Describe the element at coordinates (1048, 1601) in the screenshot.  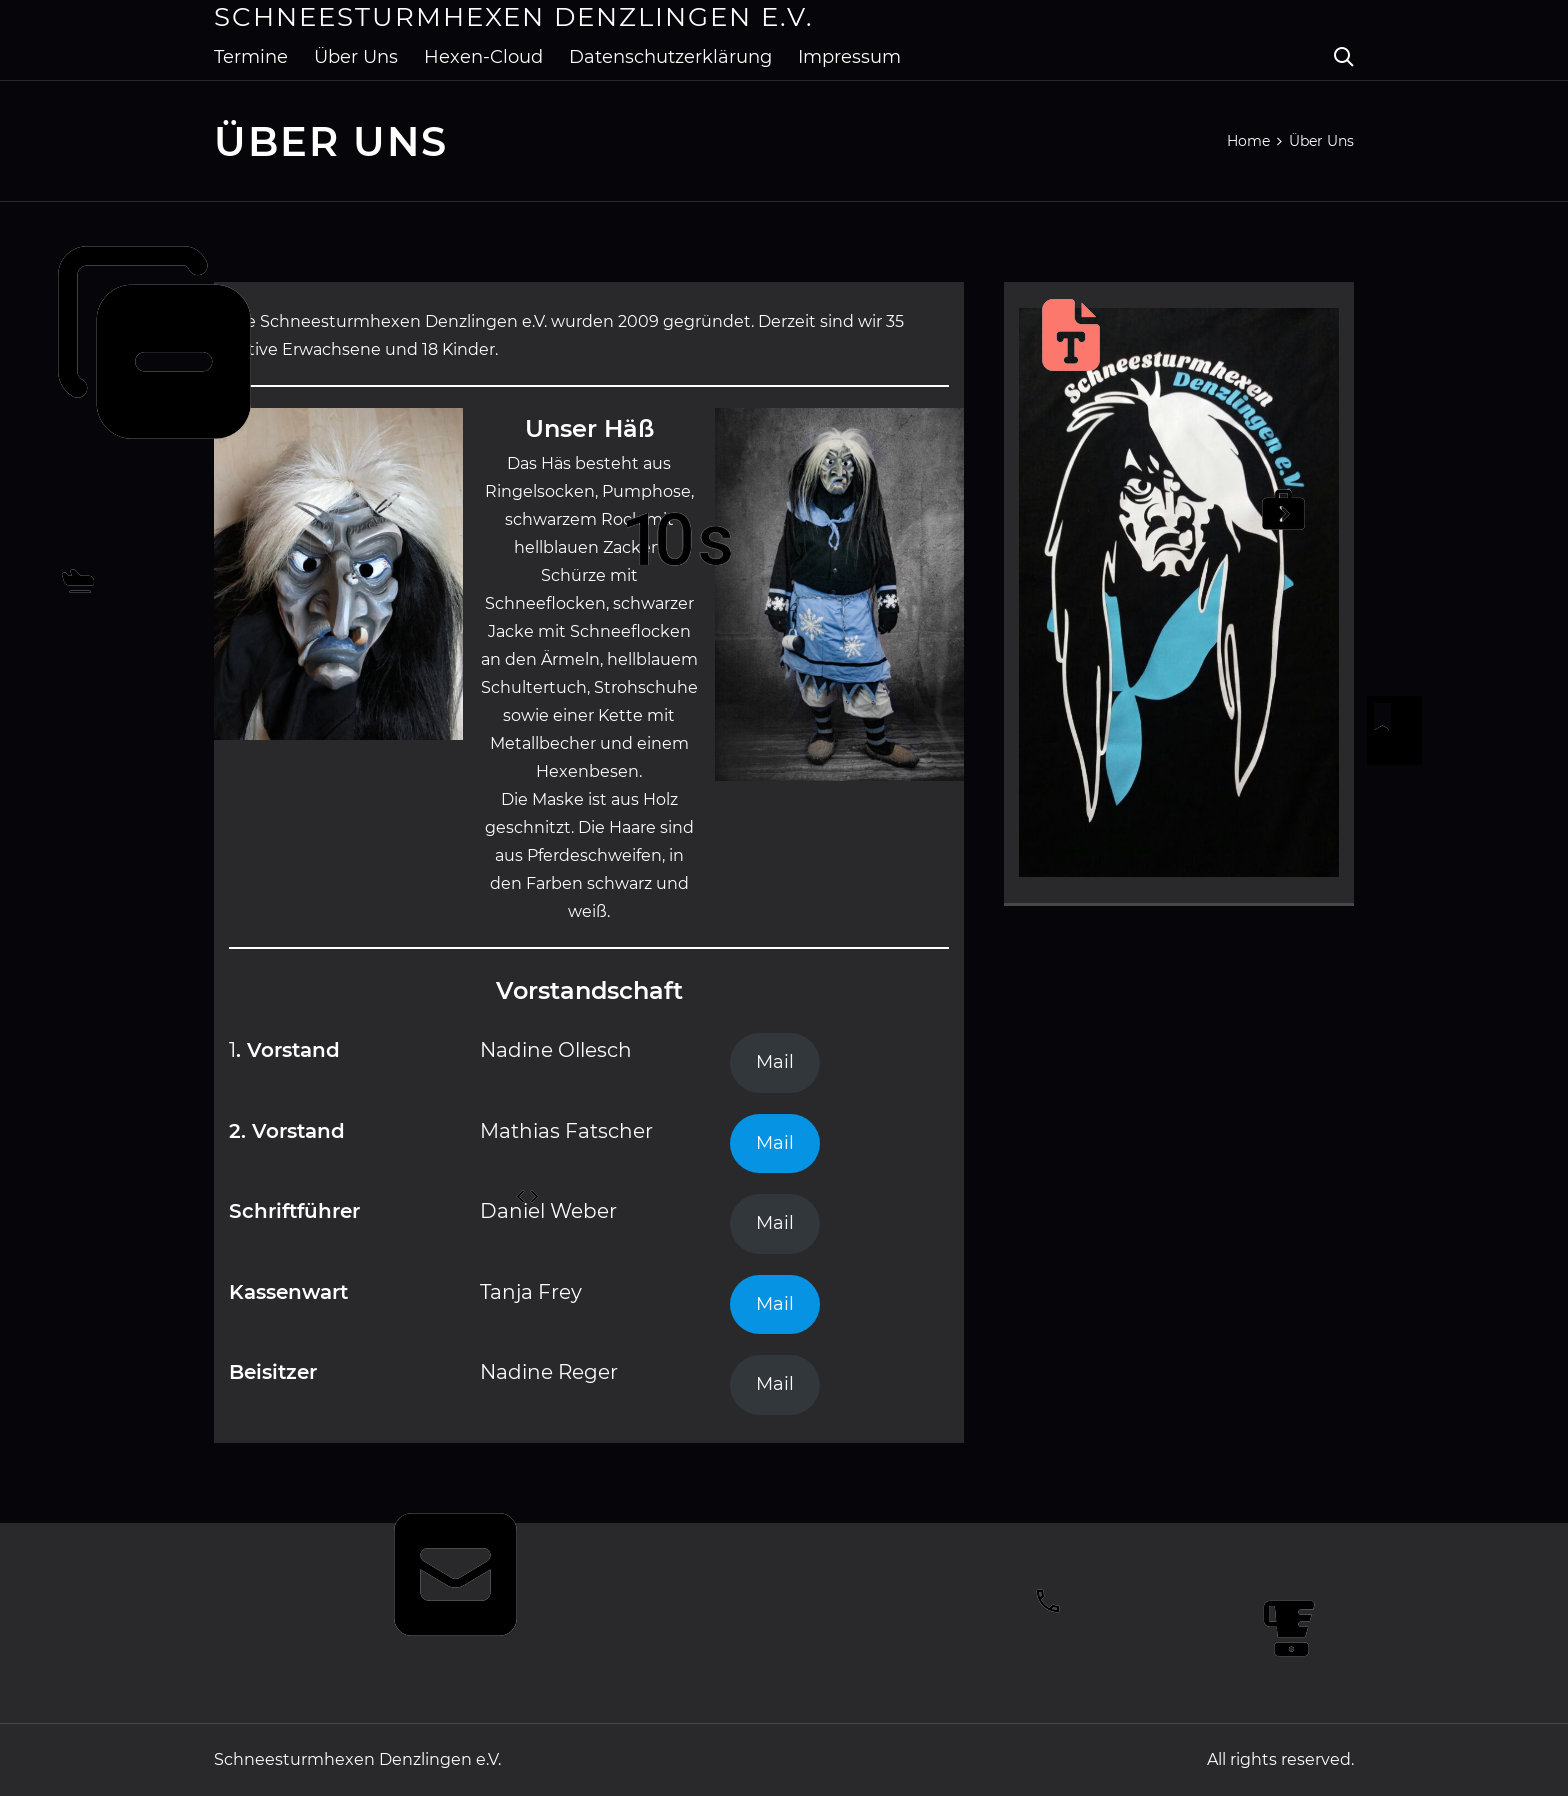
I see `make a phone call` at that location.